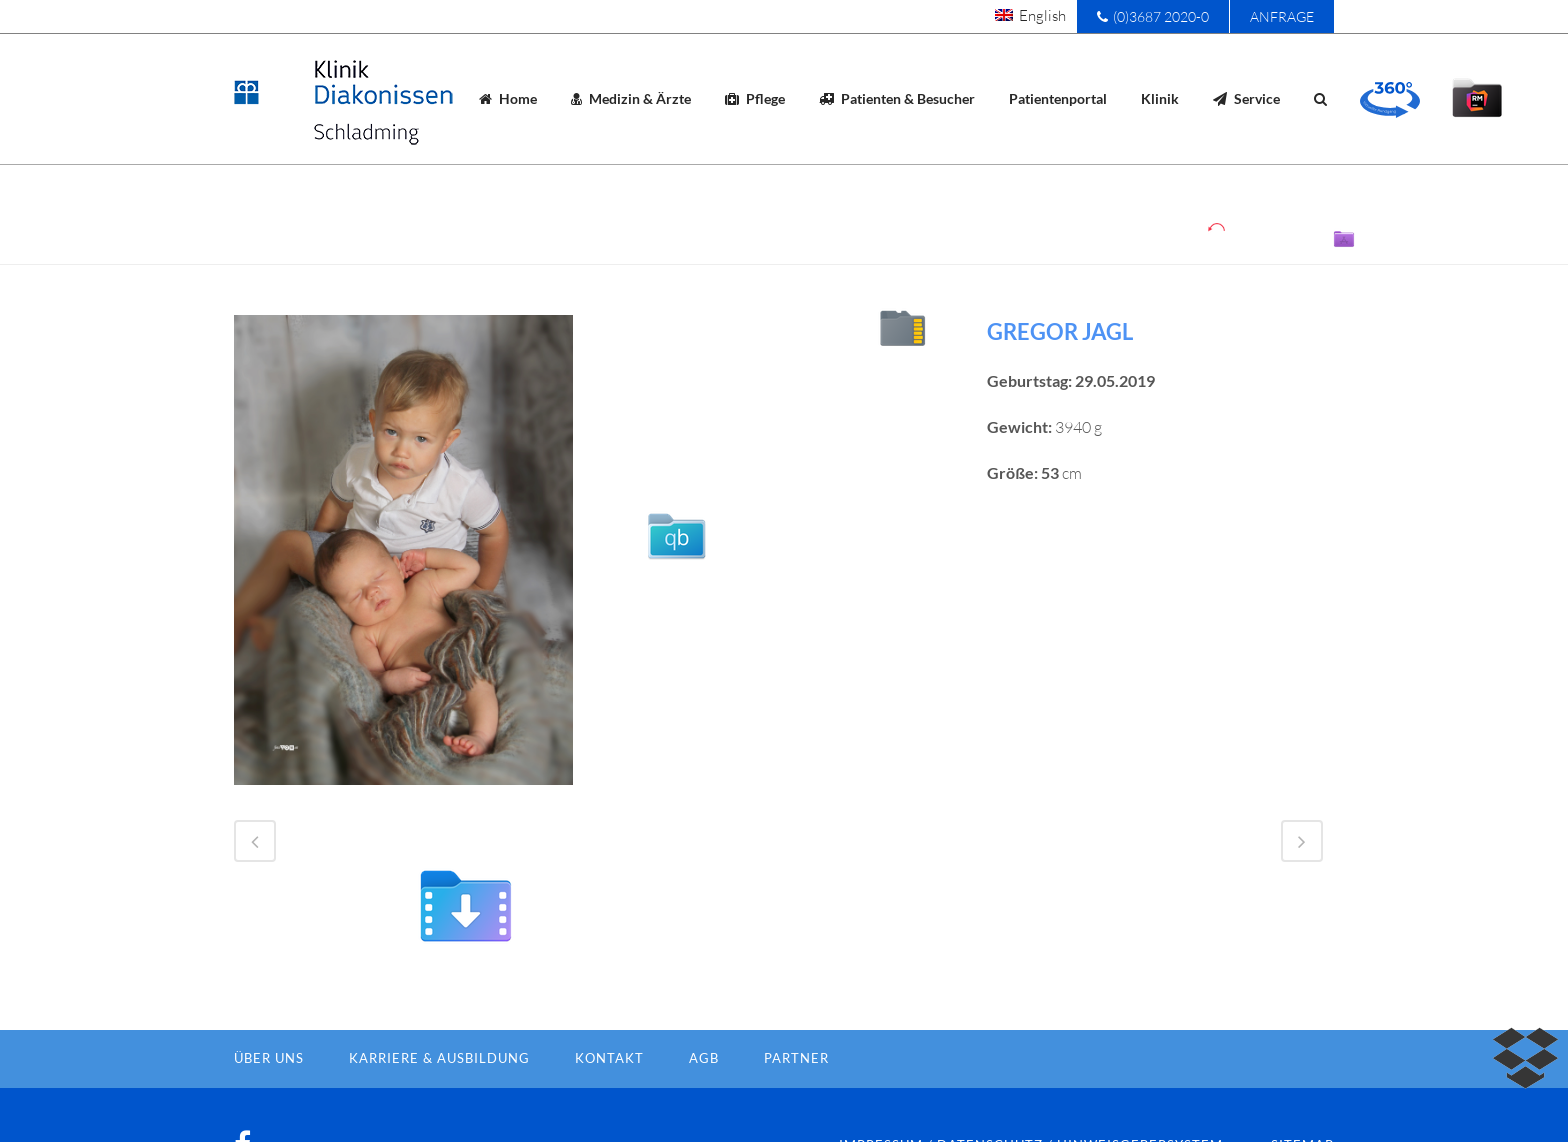 Image resolution: width=1568 pixels, height=1142 pixels. What do you see at coordinates (1344, 239) in the screenshot?
I see `open templates folder` at bounding box center [1344, 239].